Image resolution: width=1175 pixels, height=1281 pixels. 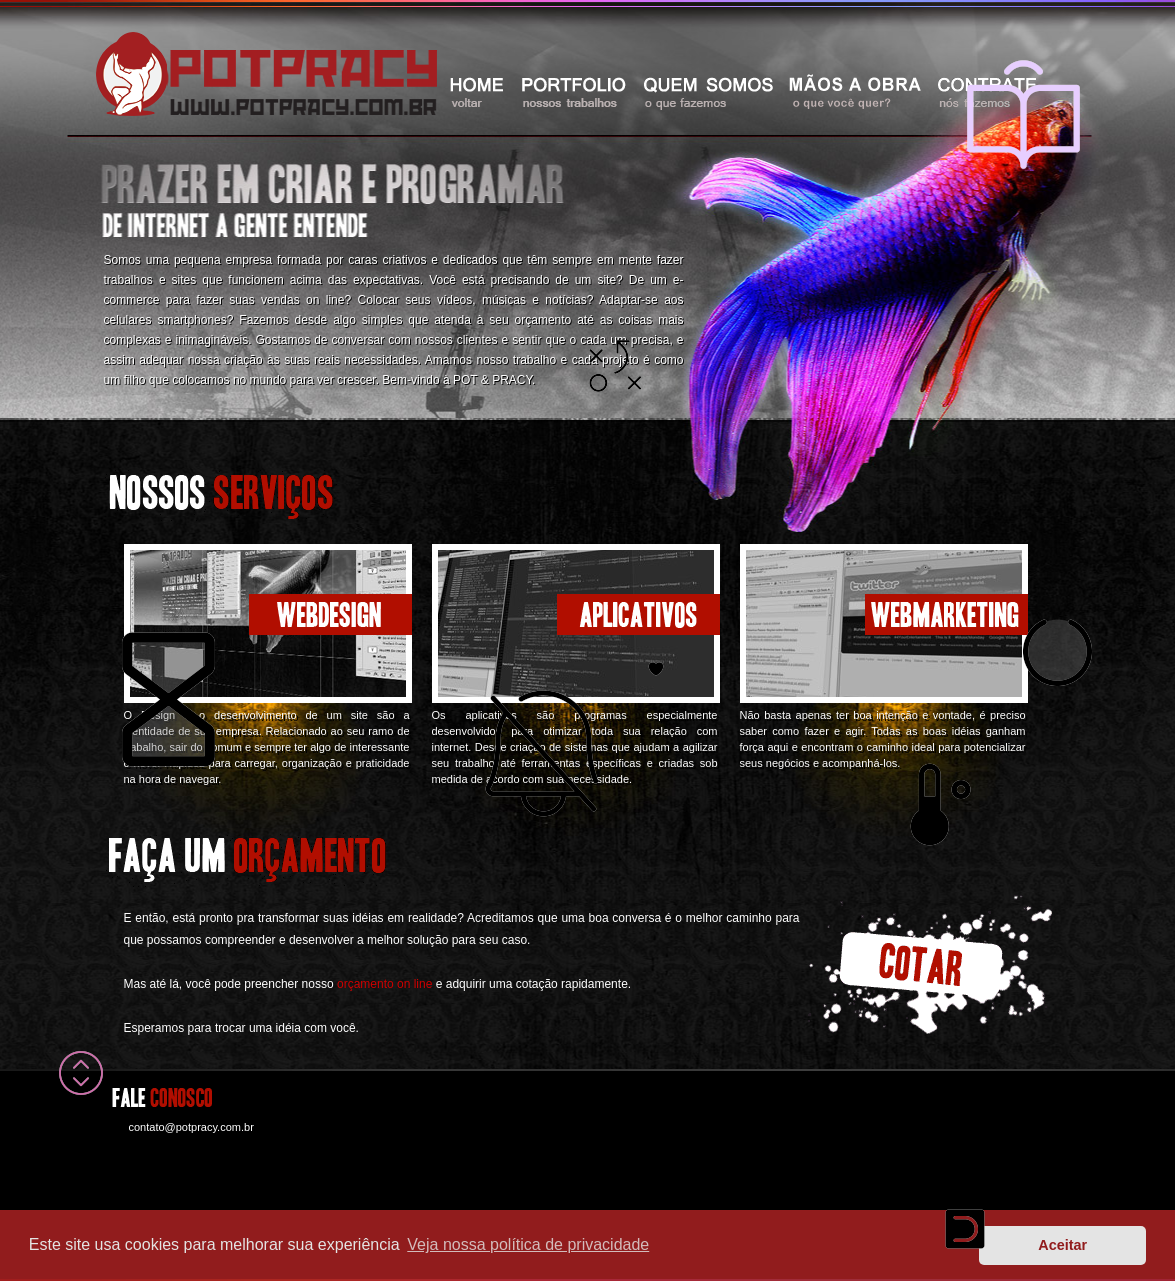 I want to click on view user profile or contact details, so click(x=1023, y=112).